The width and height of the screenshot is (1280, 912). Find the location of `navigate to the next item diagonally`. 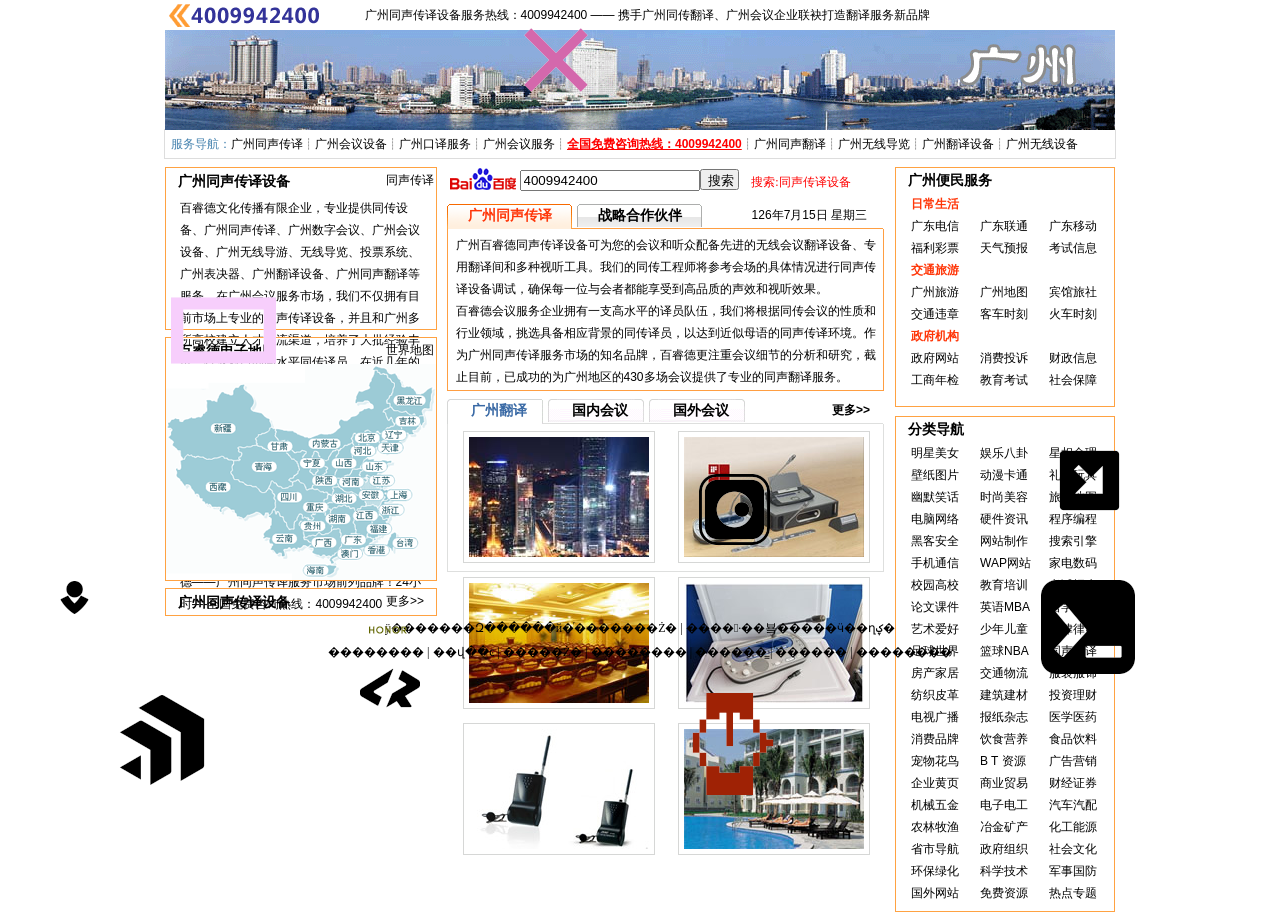

navigate to the next item diagonally is located at coordinates (1089, 480).